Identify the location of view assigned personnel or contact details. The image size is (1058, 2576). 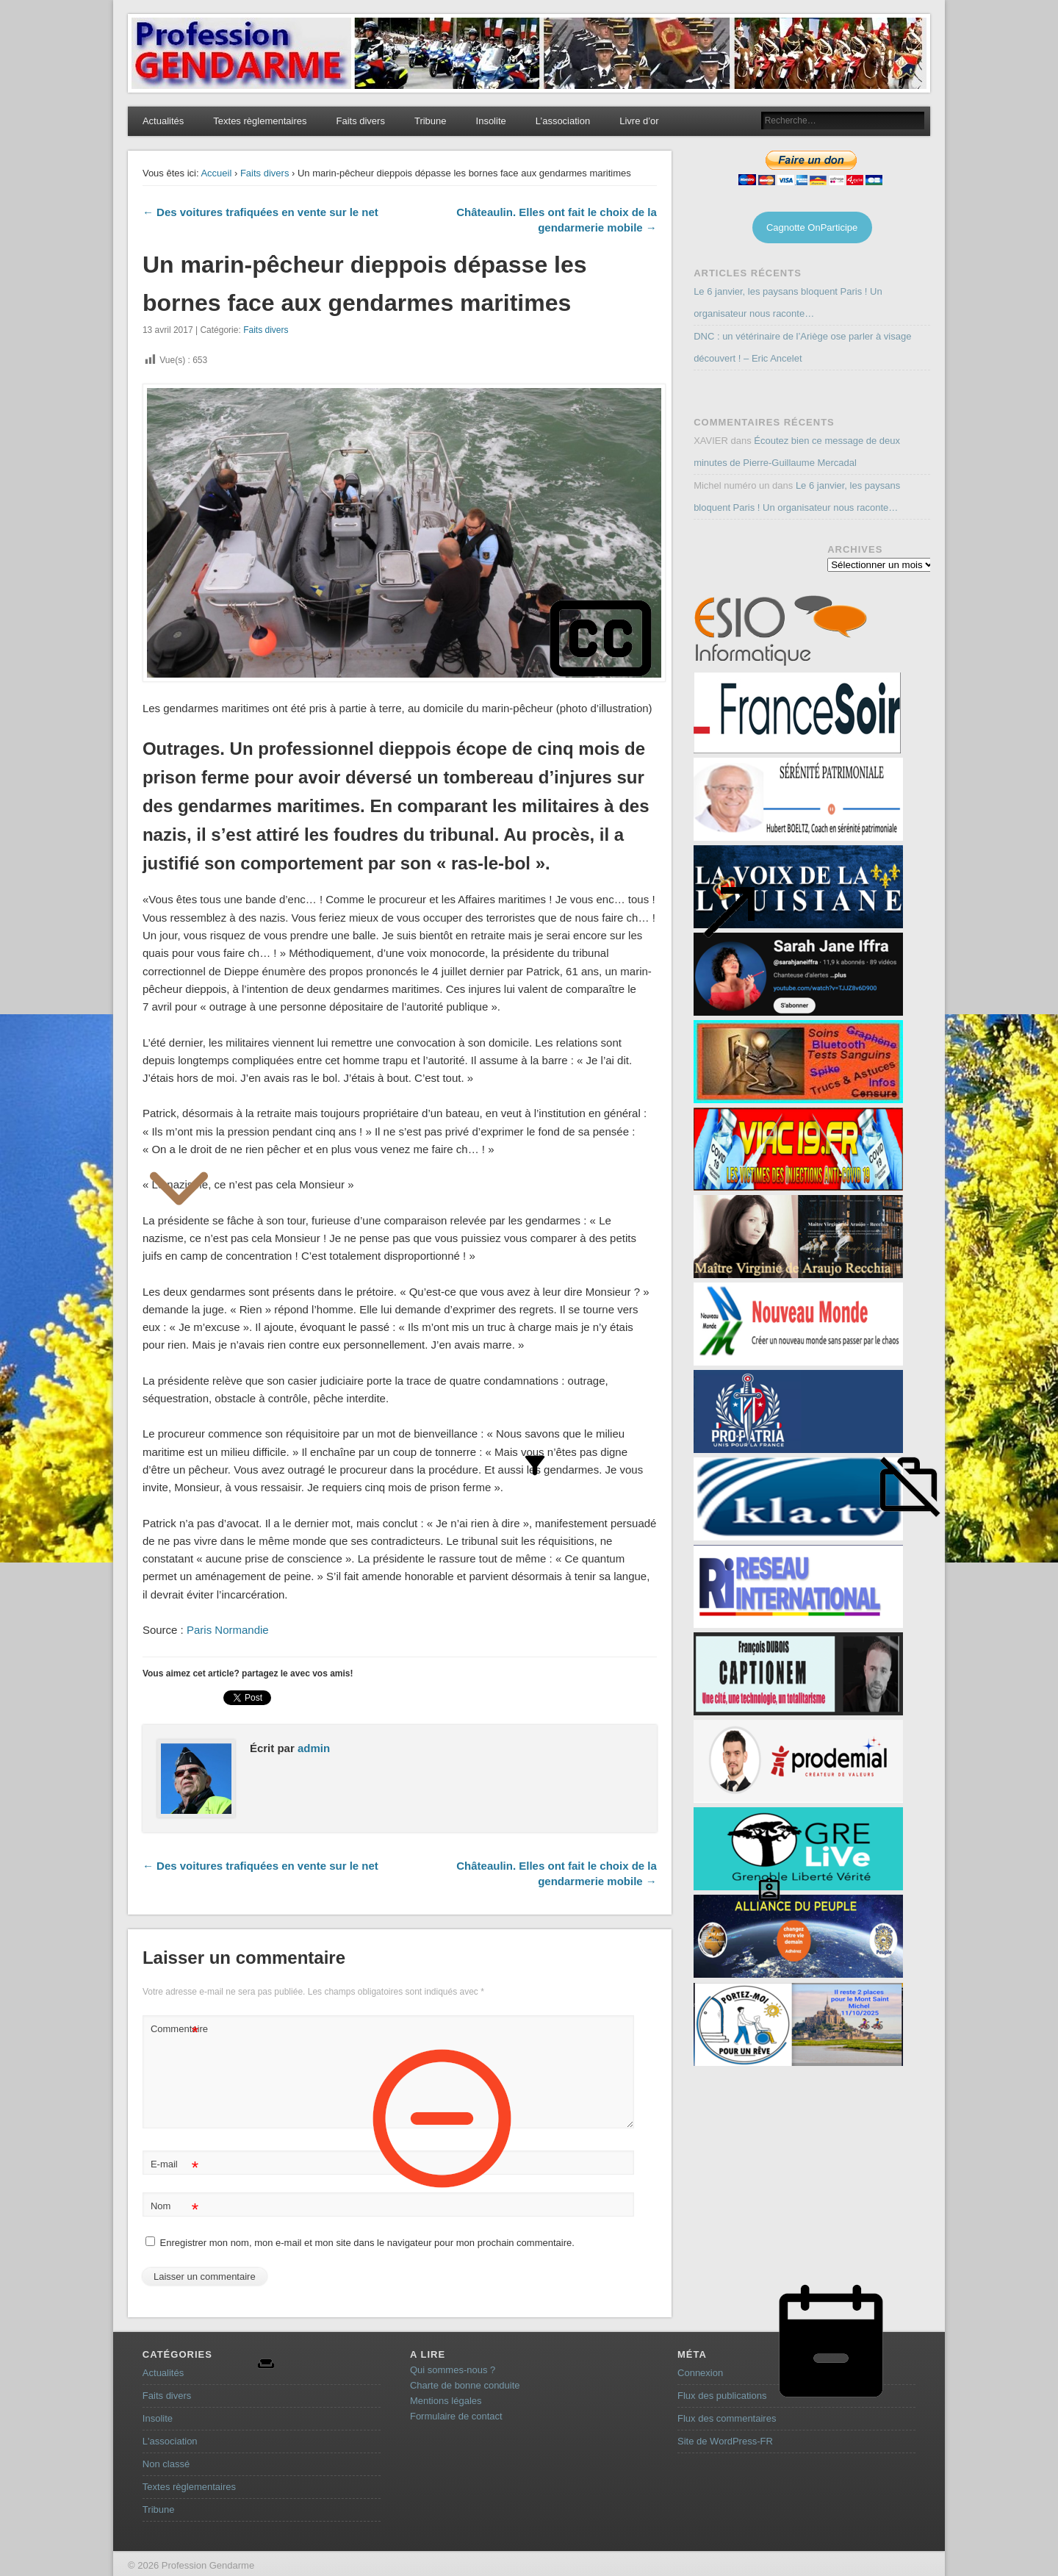
(769, 1890).